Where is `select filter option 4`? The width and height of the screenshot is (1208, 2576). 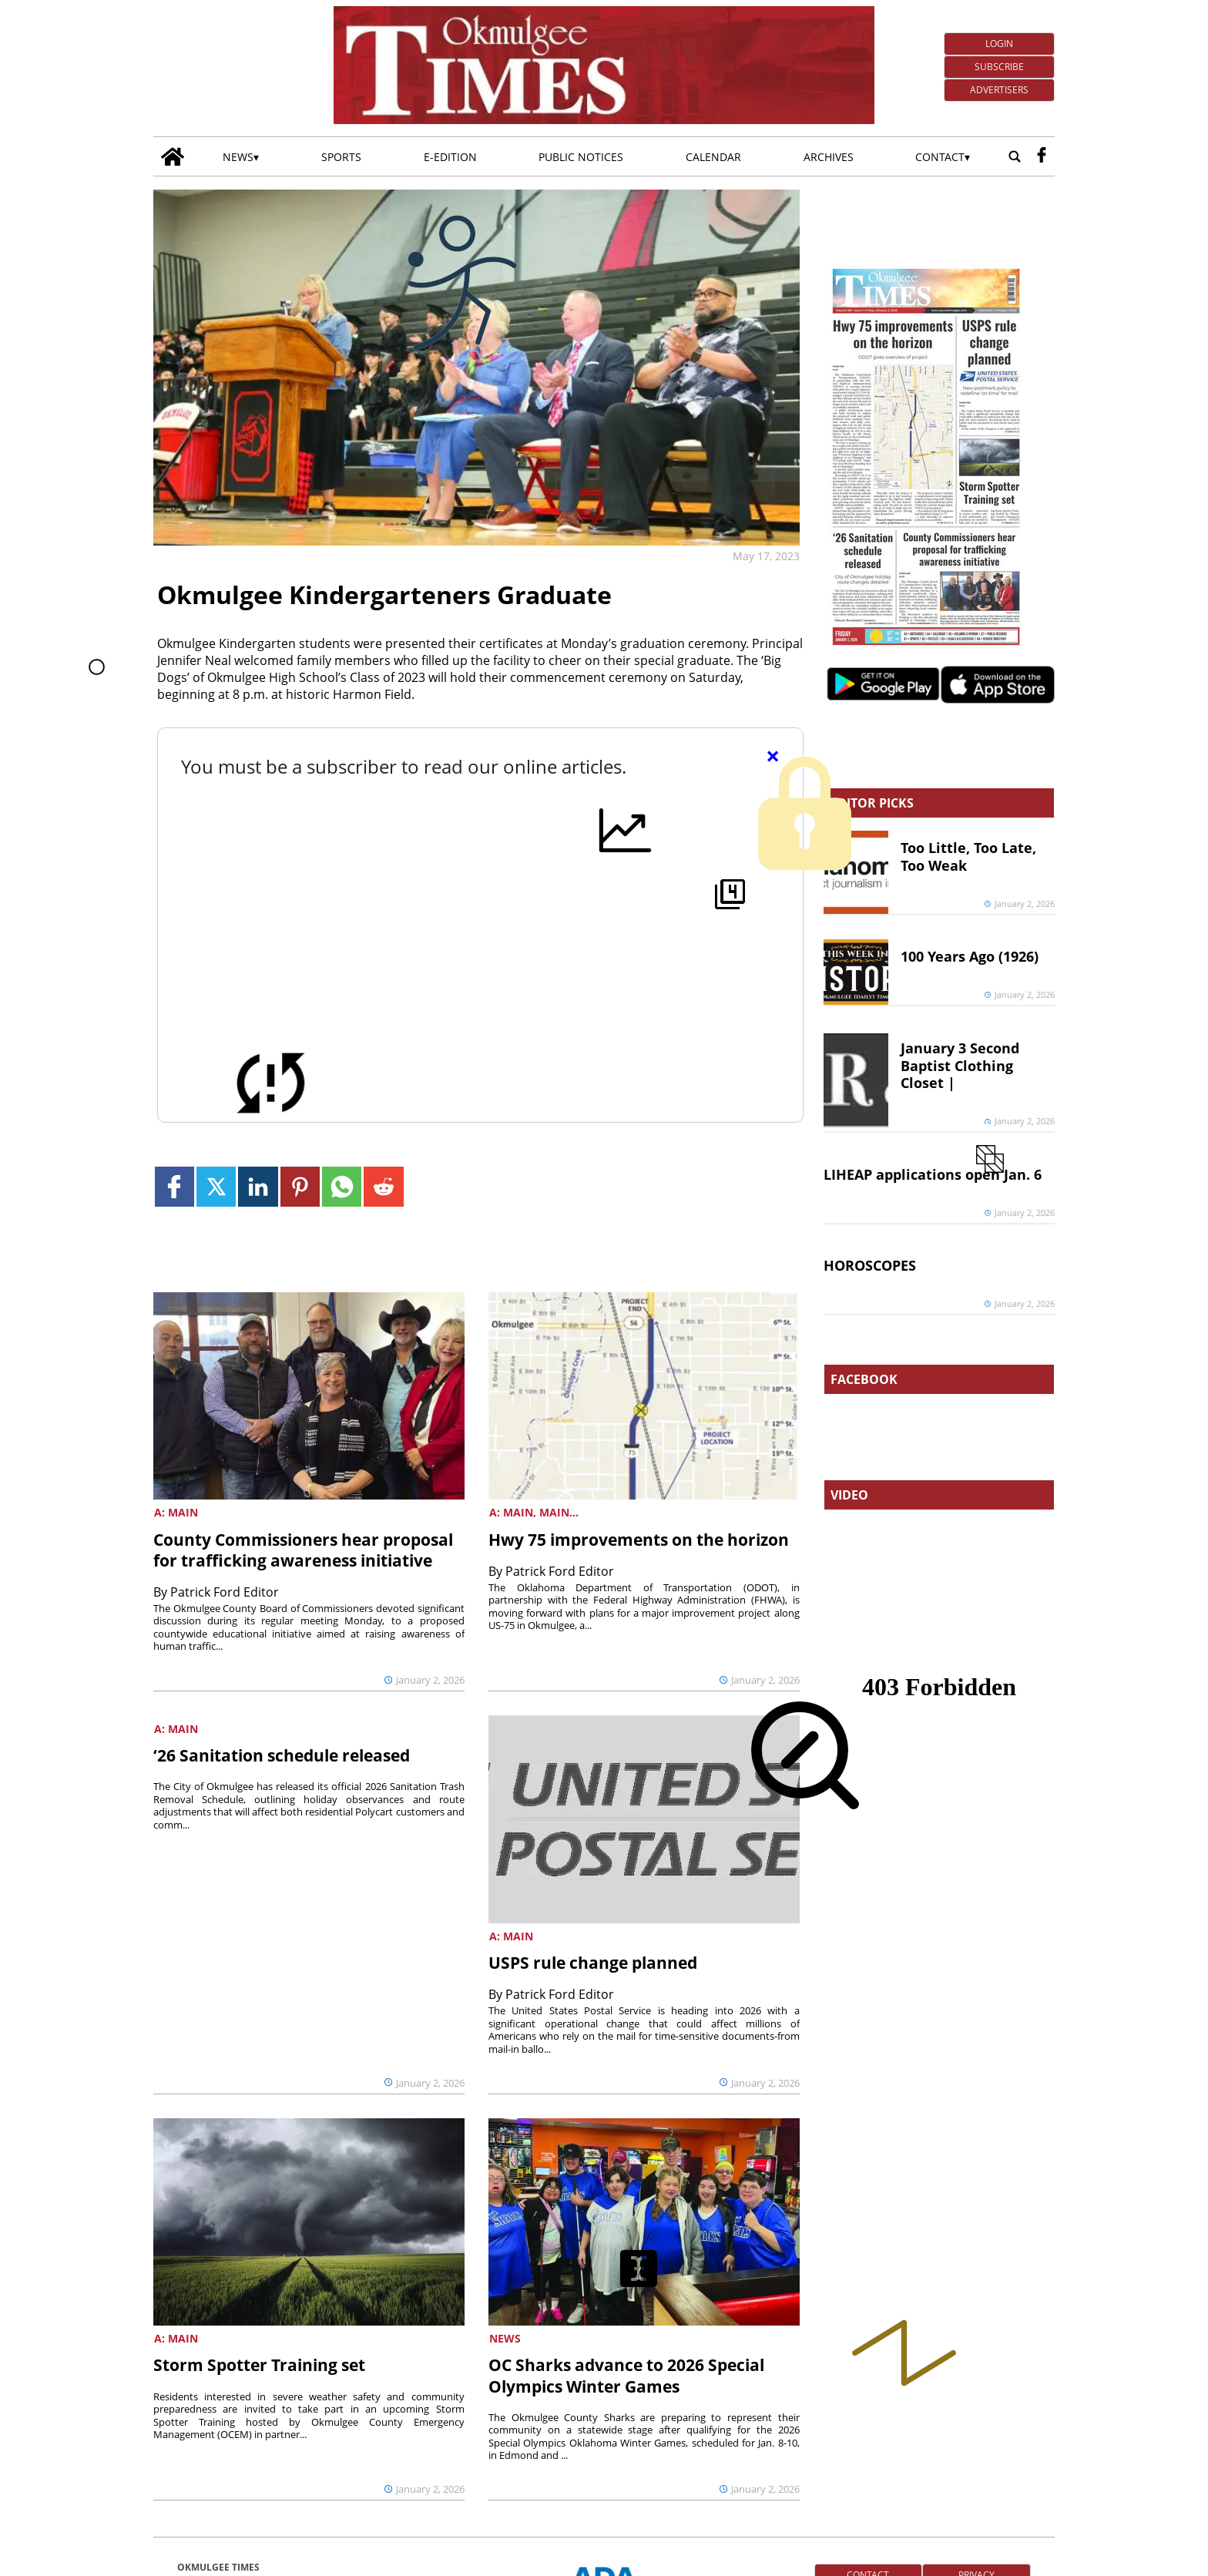 select filter option 4 is located at coordinates (730, 894).